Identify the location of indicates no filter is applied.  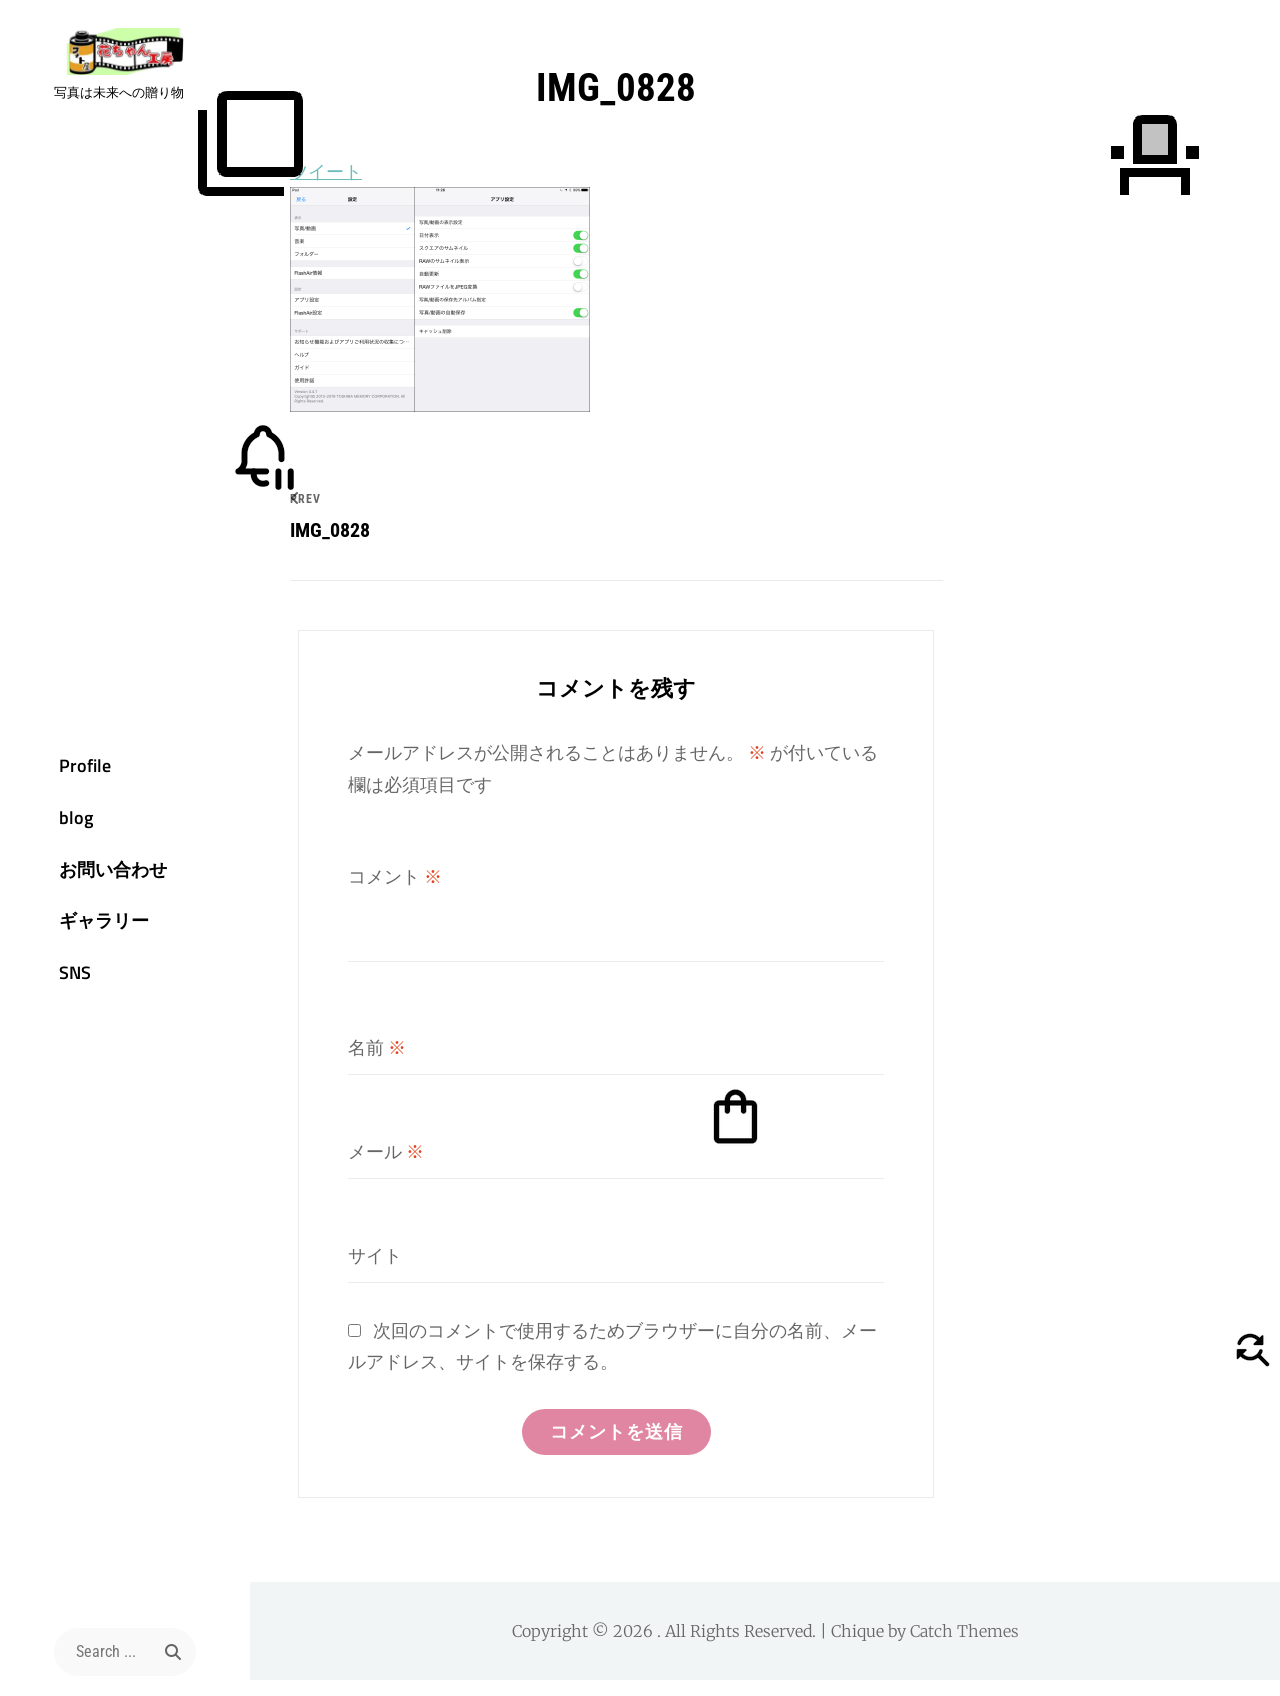
(250, 143).